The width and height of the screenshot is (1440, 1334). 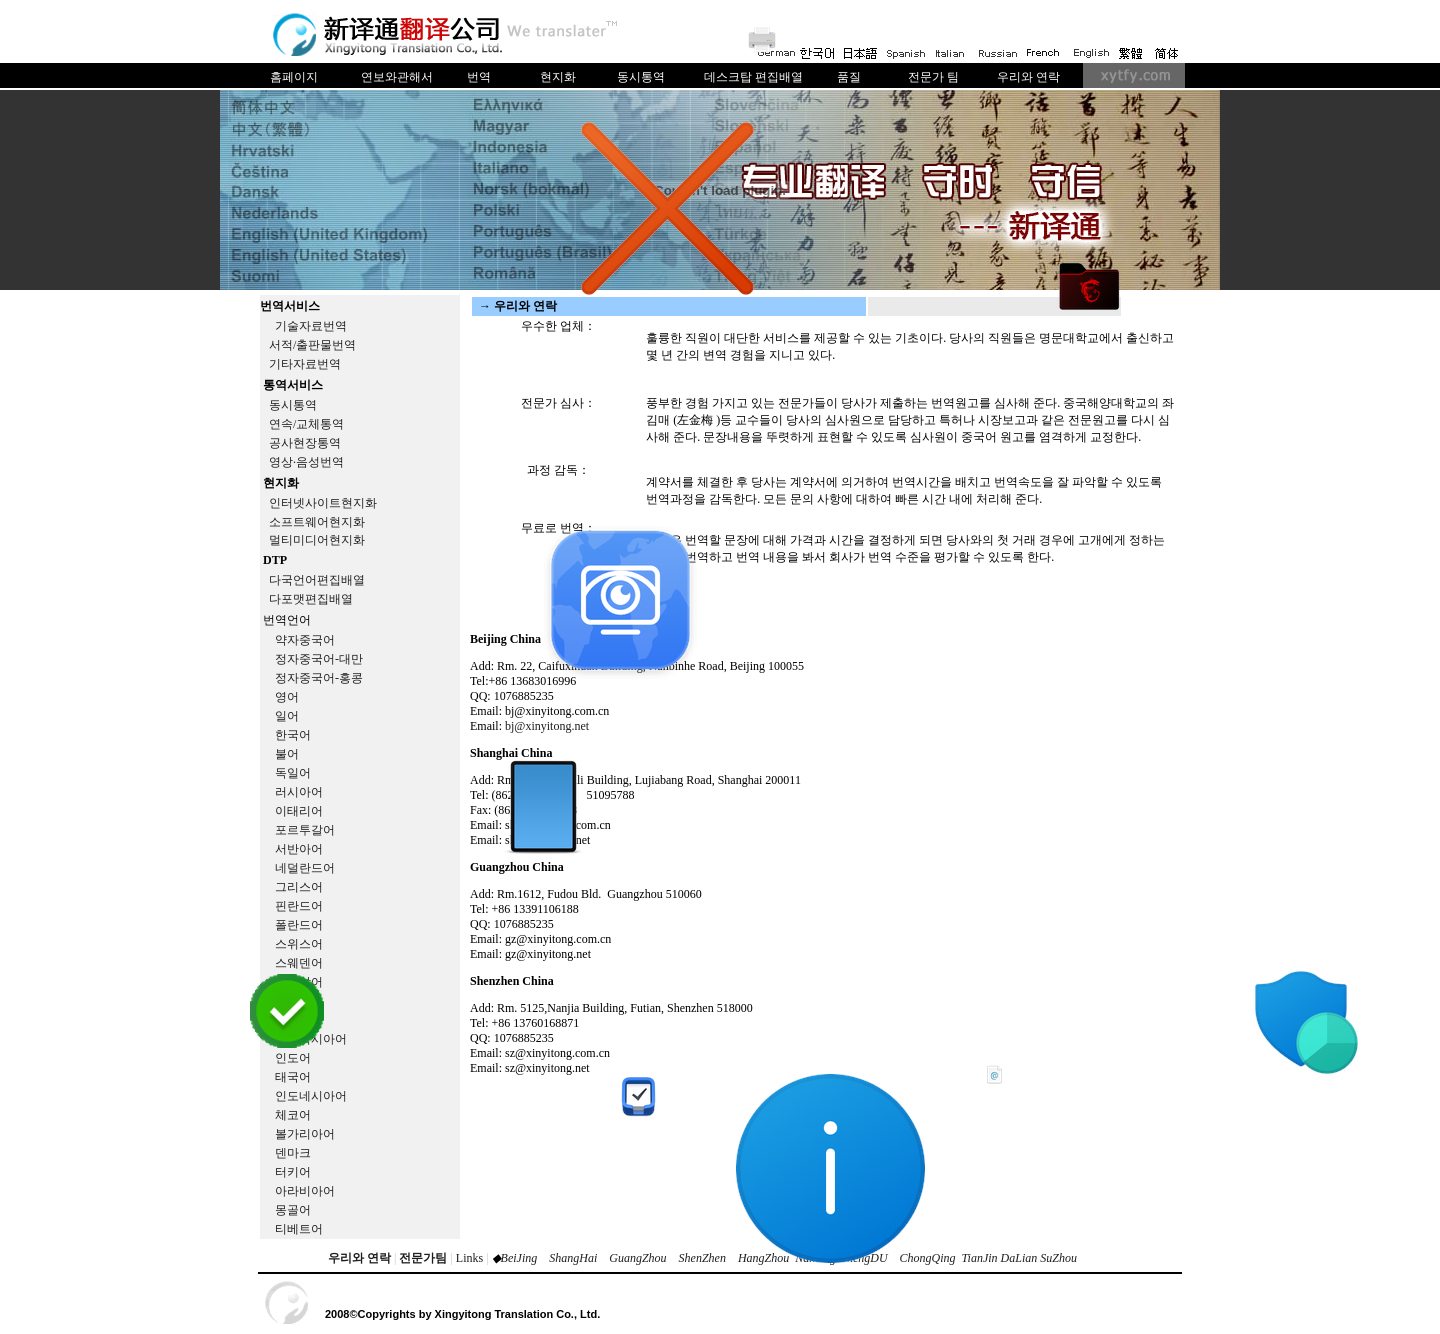 What do you see at coordinates (830, 1168) in the screenshot?
I see `view more information about this item` at bounding box center [830, 1168].